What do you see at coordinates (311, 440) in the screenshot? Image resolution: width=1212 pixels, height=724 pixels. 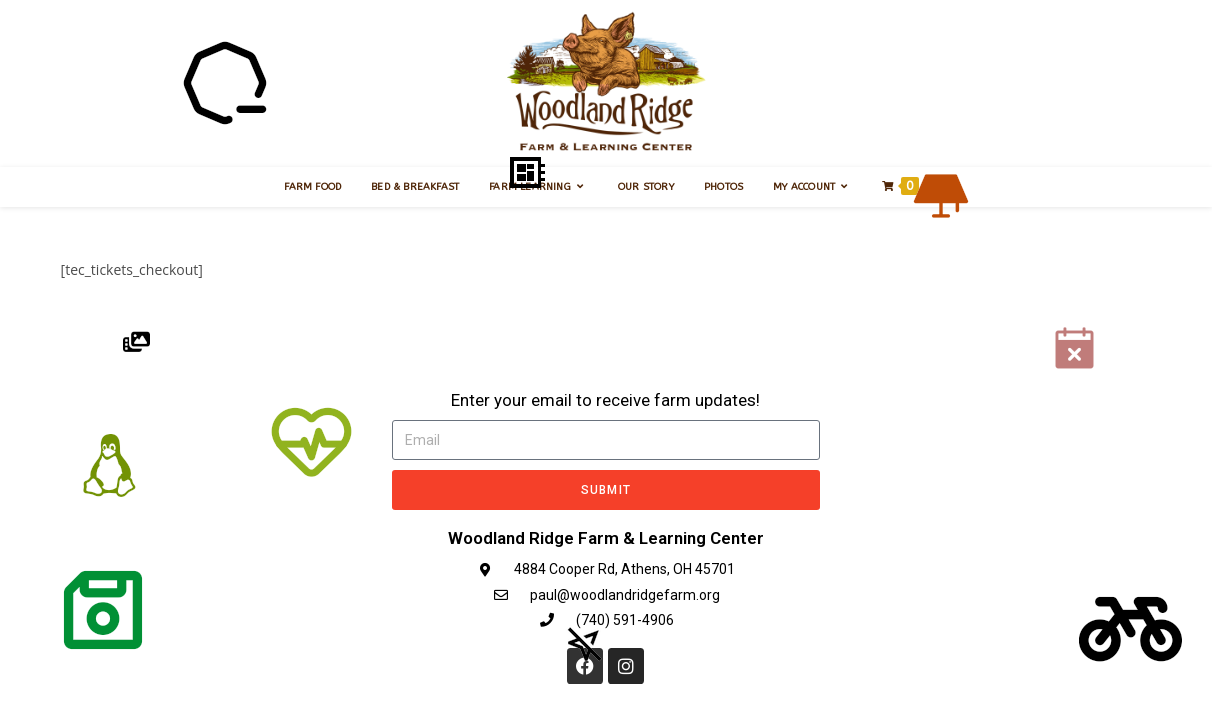 I see `view health or fitness tracking data` at bounding box center [311, 440].